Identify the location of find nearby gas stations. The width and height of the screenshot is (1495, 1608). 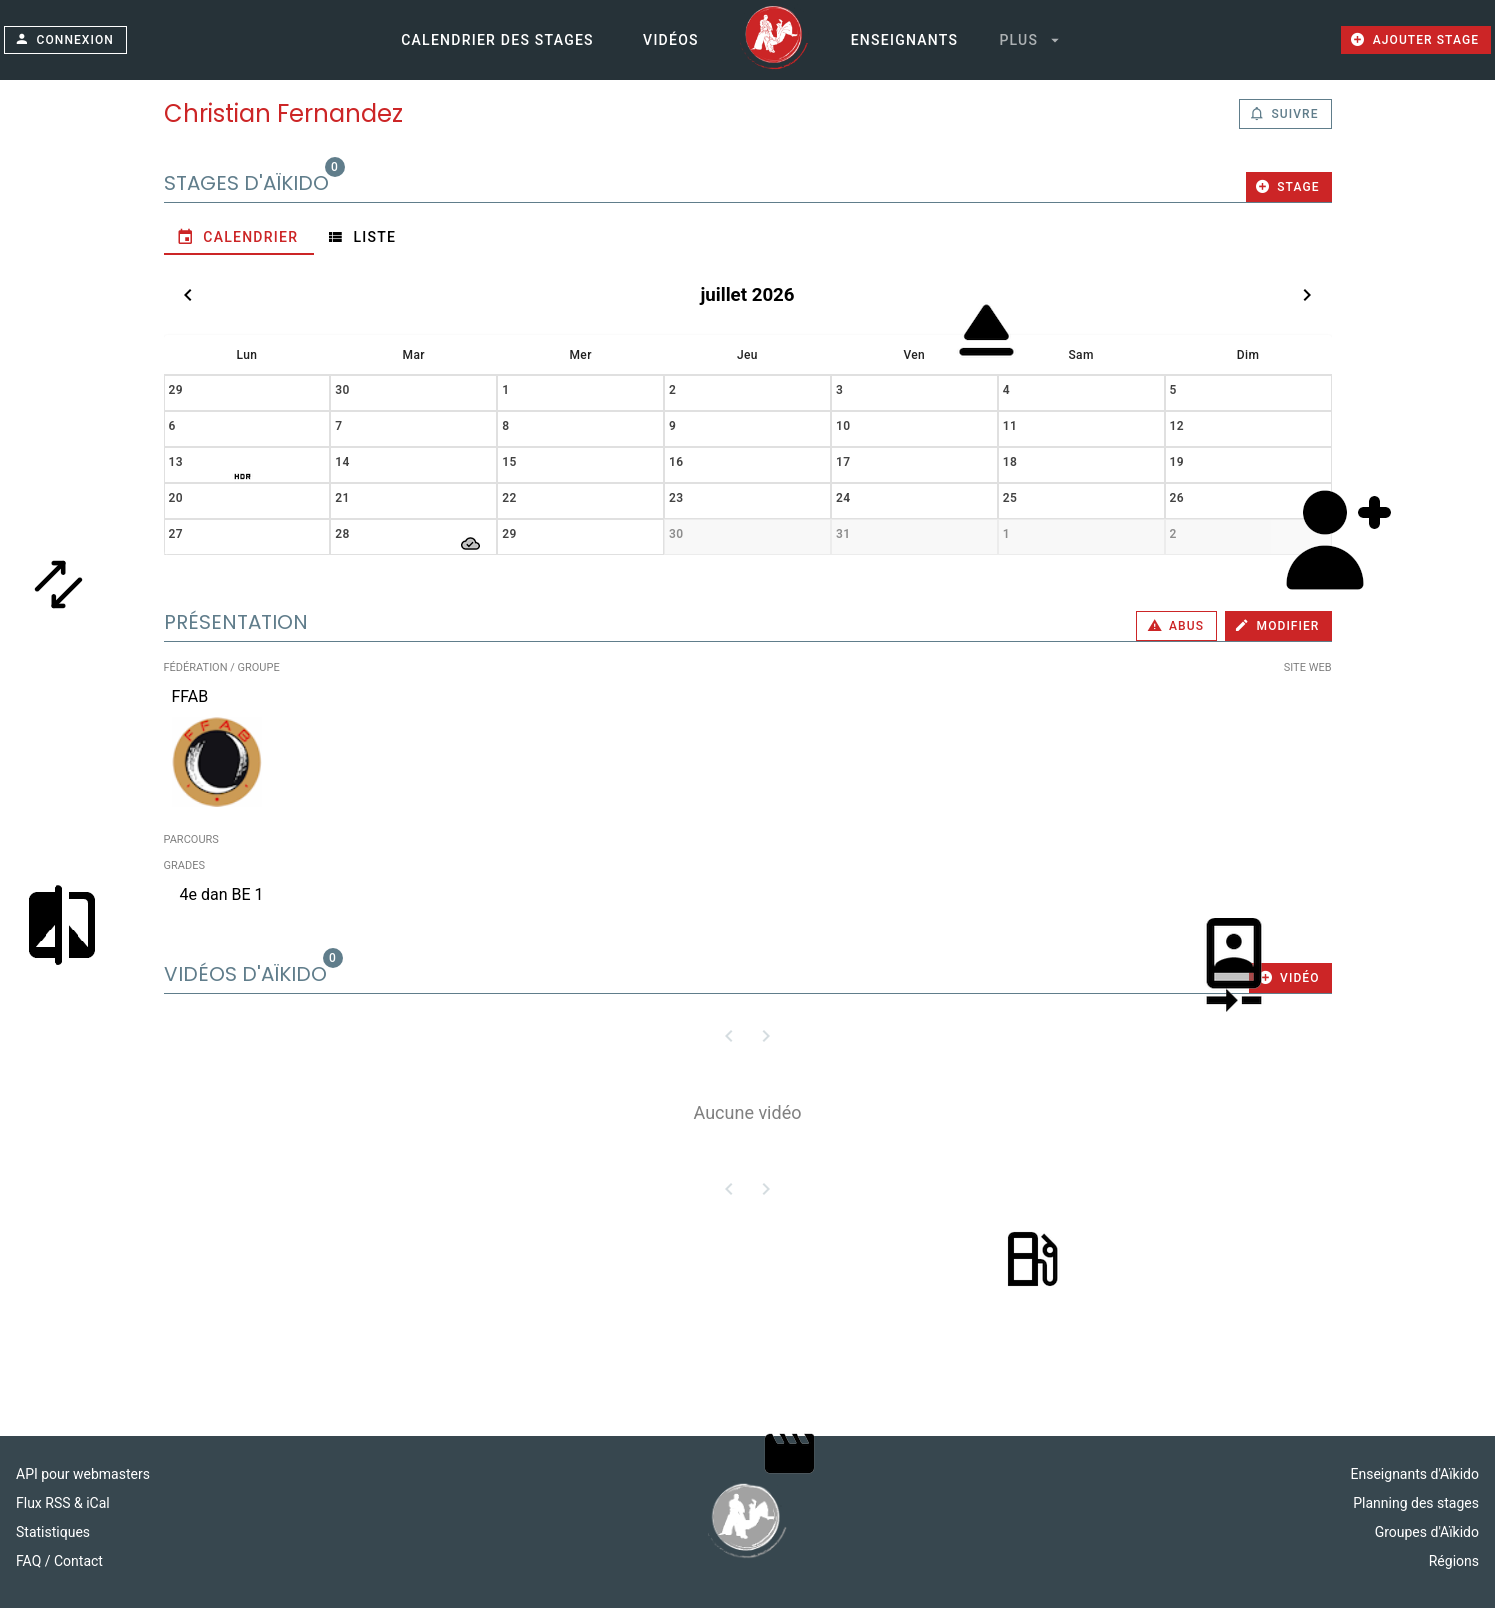
(1032, 1259).